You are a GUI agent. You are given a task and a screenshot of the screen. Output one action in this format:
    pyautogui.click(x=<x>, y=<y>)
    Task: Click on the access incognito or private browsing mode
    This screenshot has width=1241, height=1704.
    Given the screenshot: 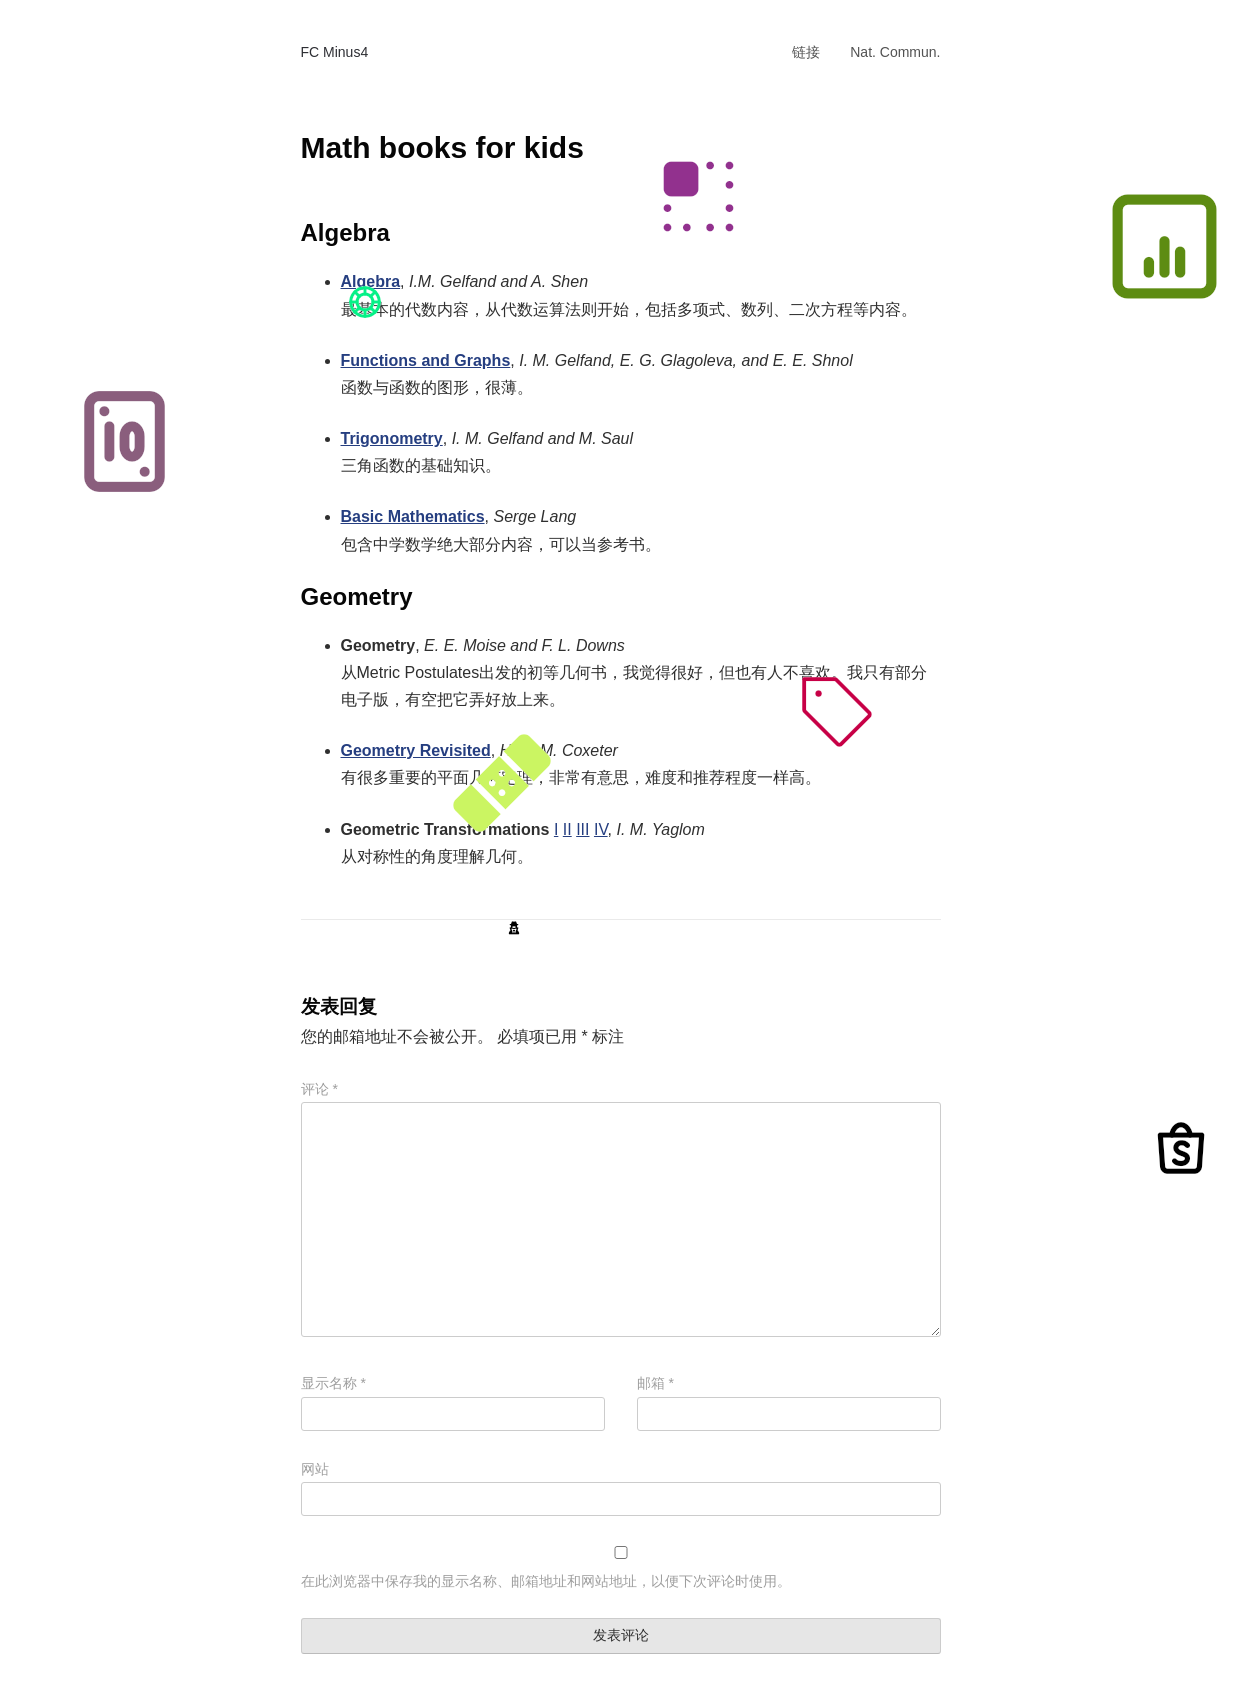 What is the action you would take?
    pyautogui.click(x=514, y=928)
    